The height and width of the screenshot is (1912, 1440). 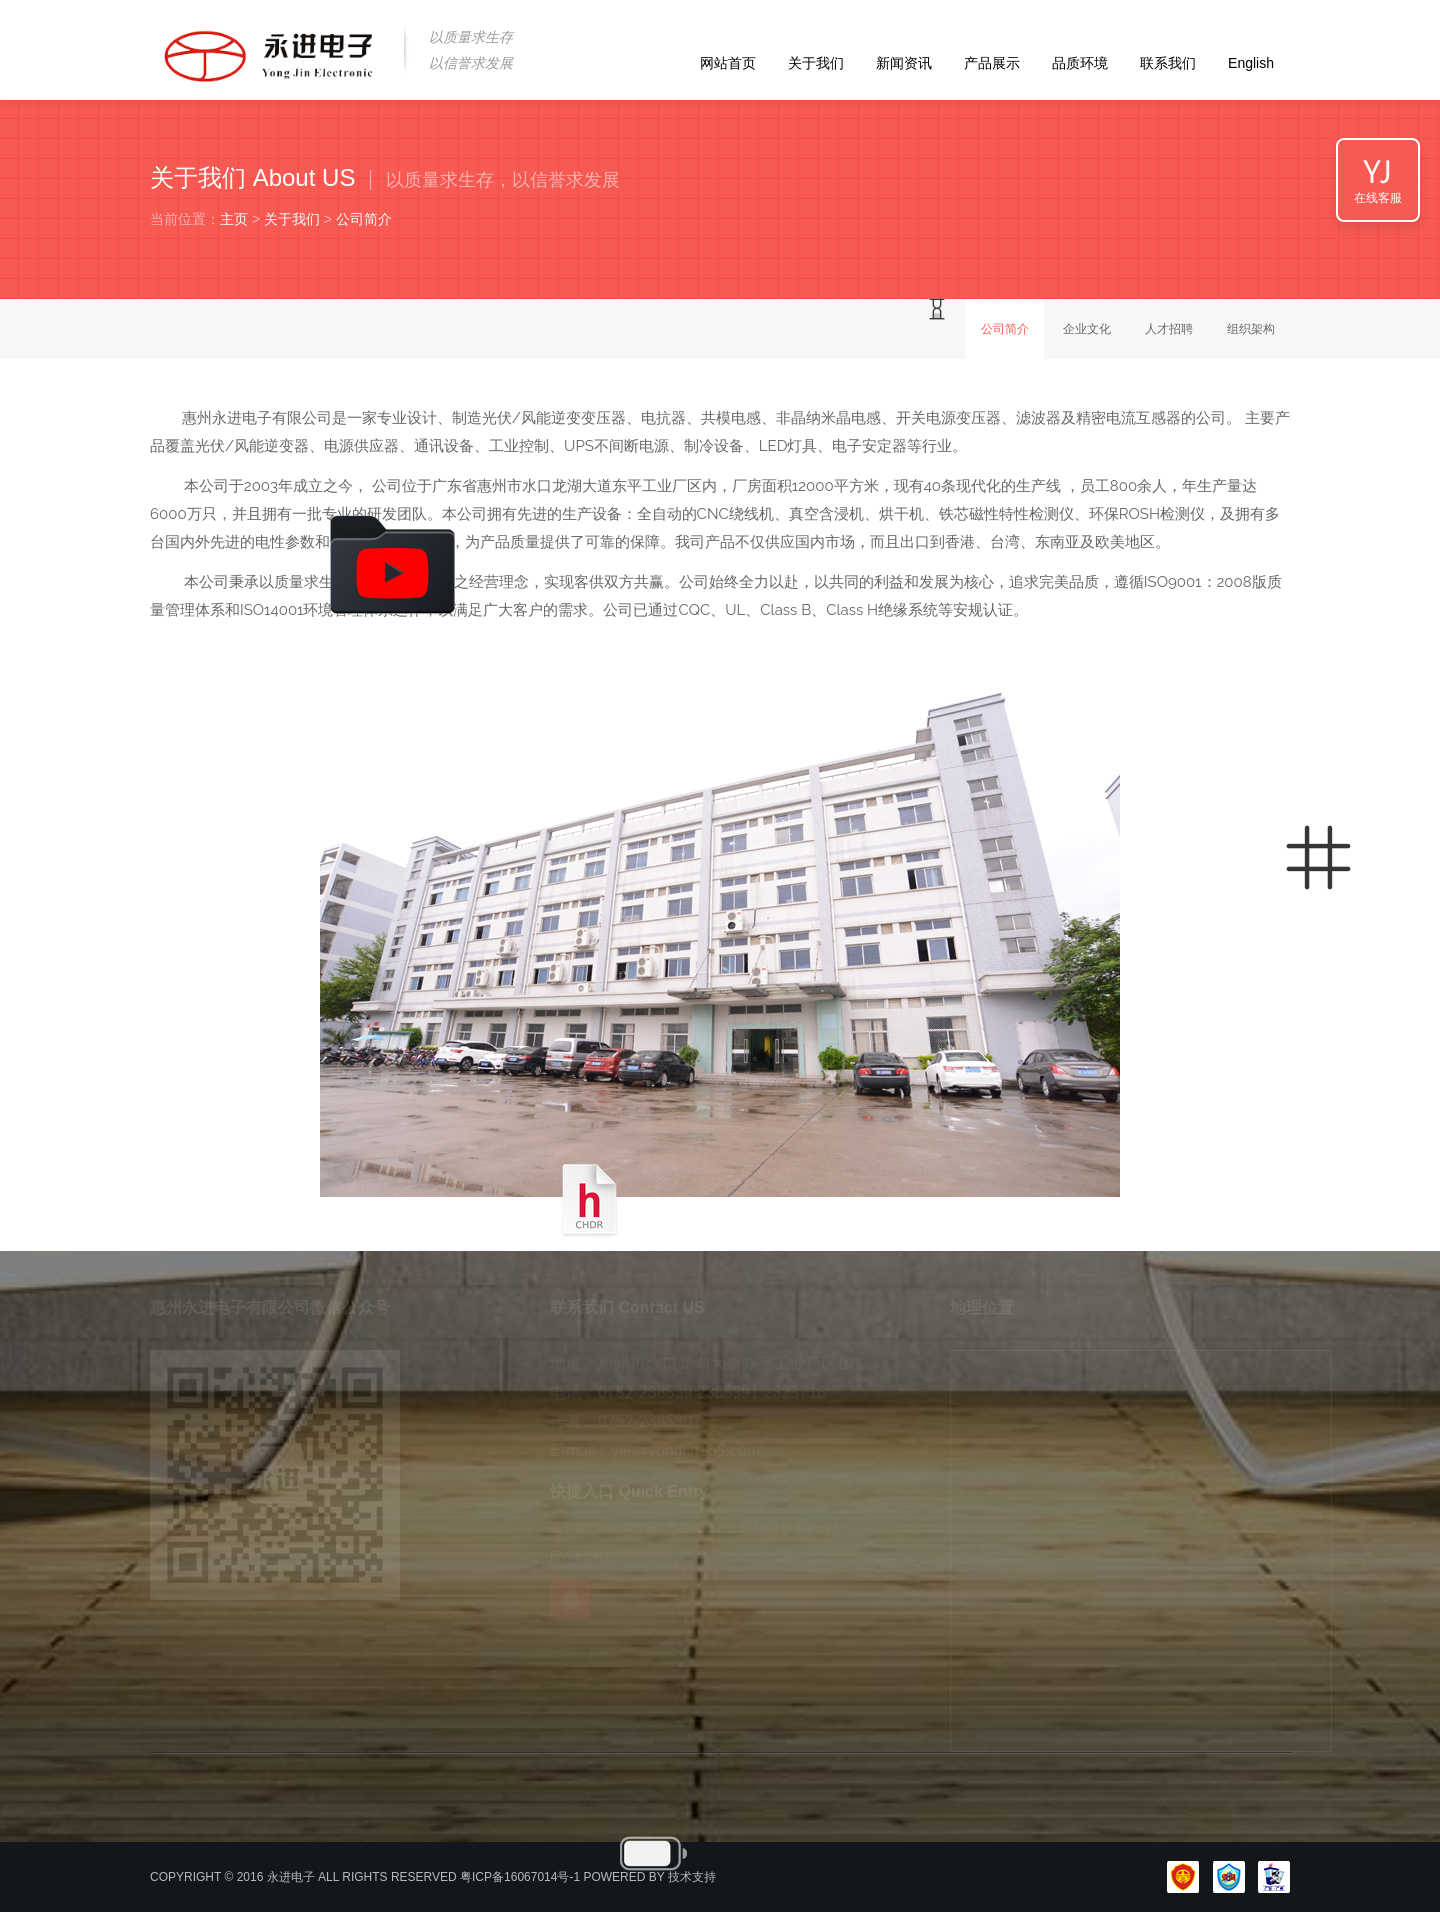 I want to click on countdown timer or time remaining indicator, so click(x=937, y=309).